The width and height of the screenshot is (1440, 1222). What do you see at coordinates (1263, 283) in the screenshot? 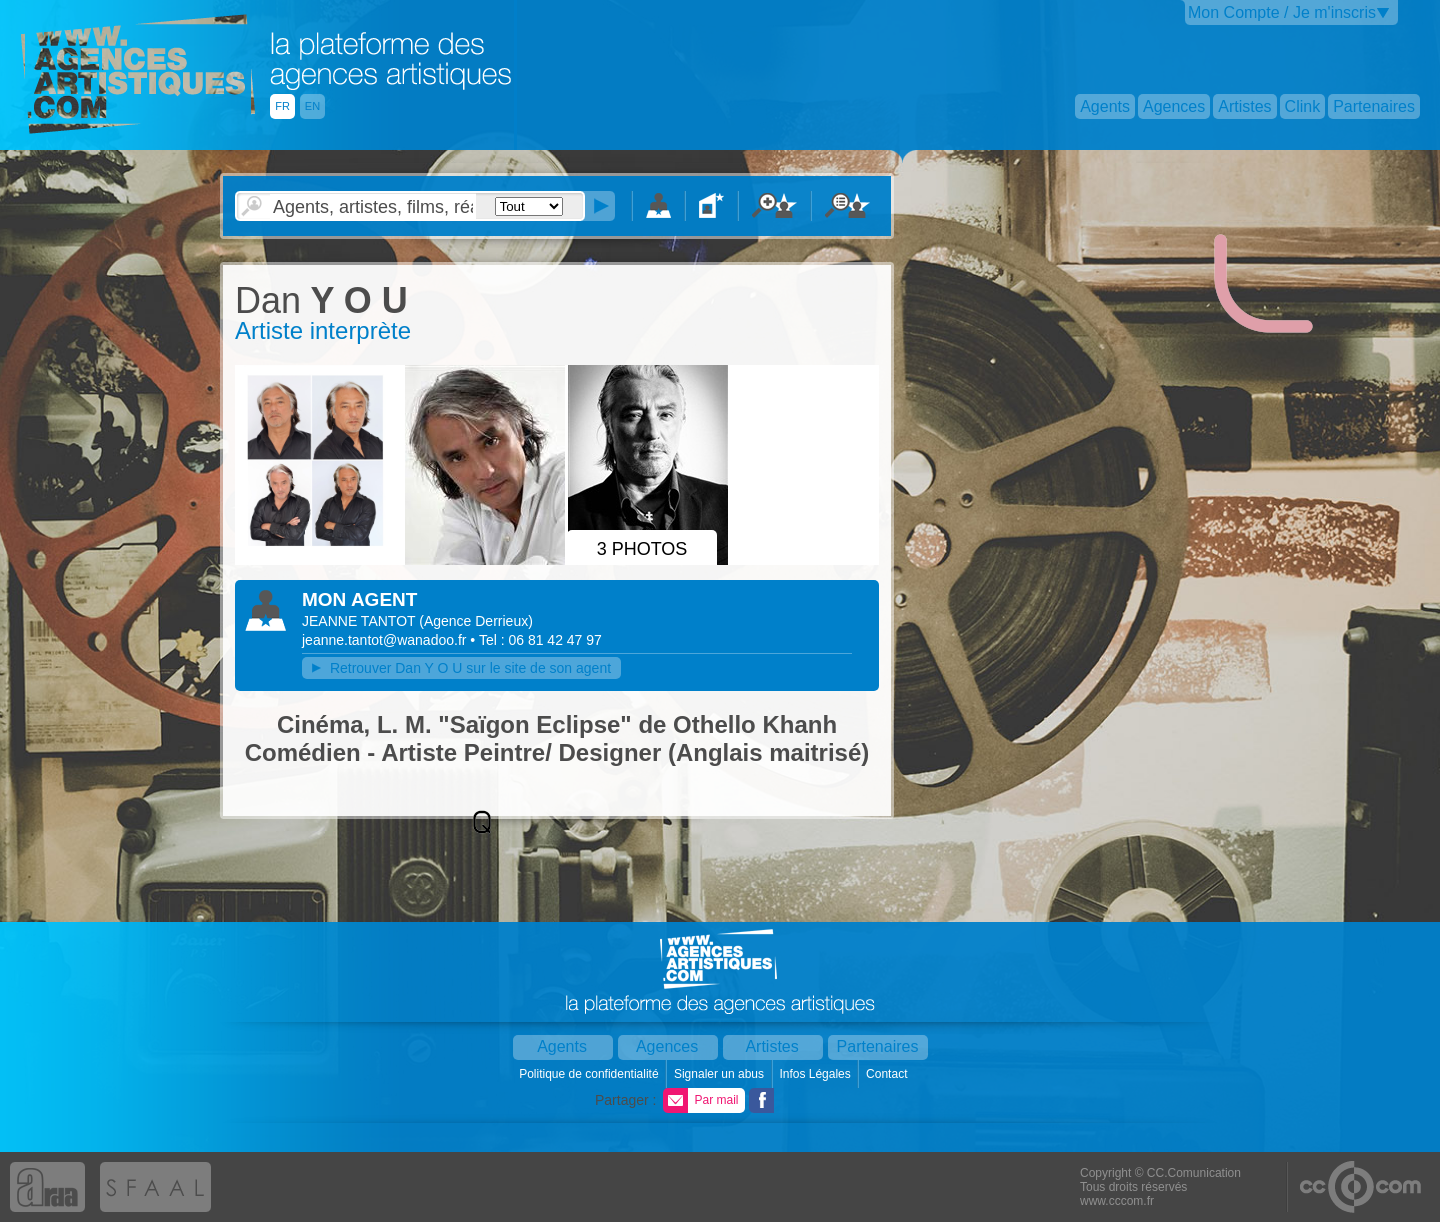
I see `adjust bottom-left corner radius` at bounding box center [1263, 283].